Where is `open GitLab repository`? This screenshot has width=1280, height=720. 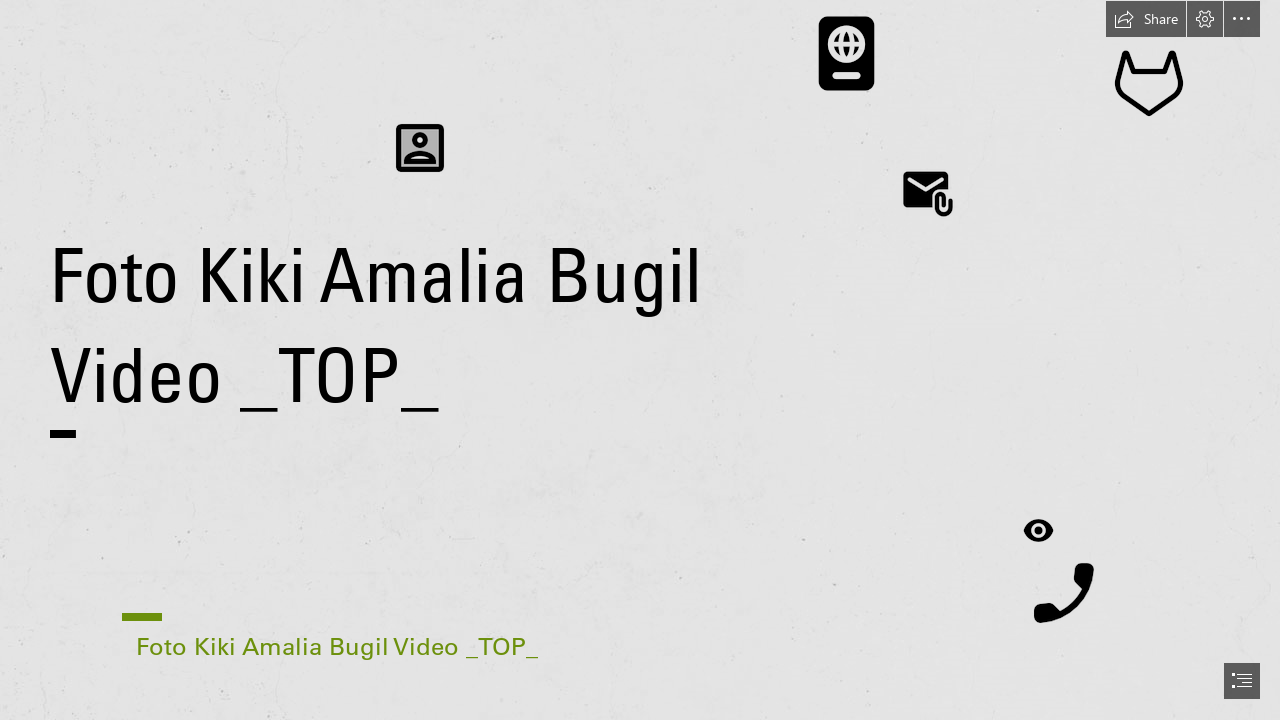 open GitLab repository is located at coordinates (1149, 82).